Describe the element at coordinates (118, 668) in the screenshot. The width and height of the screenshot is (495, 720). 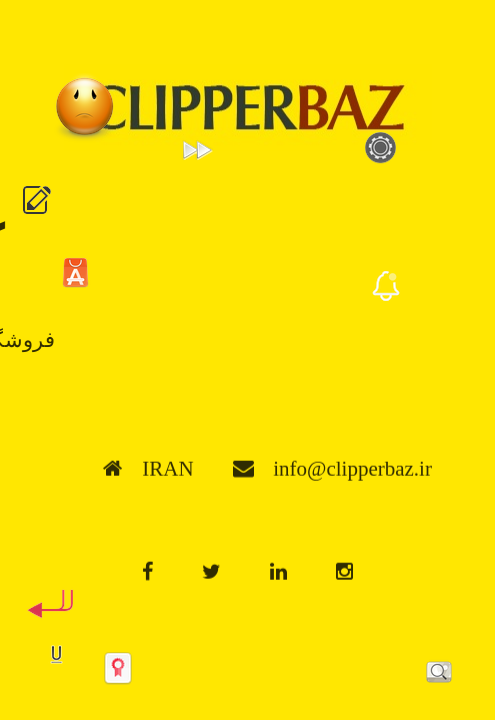
I see `pkcs7 certificate bundle file` at that location.